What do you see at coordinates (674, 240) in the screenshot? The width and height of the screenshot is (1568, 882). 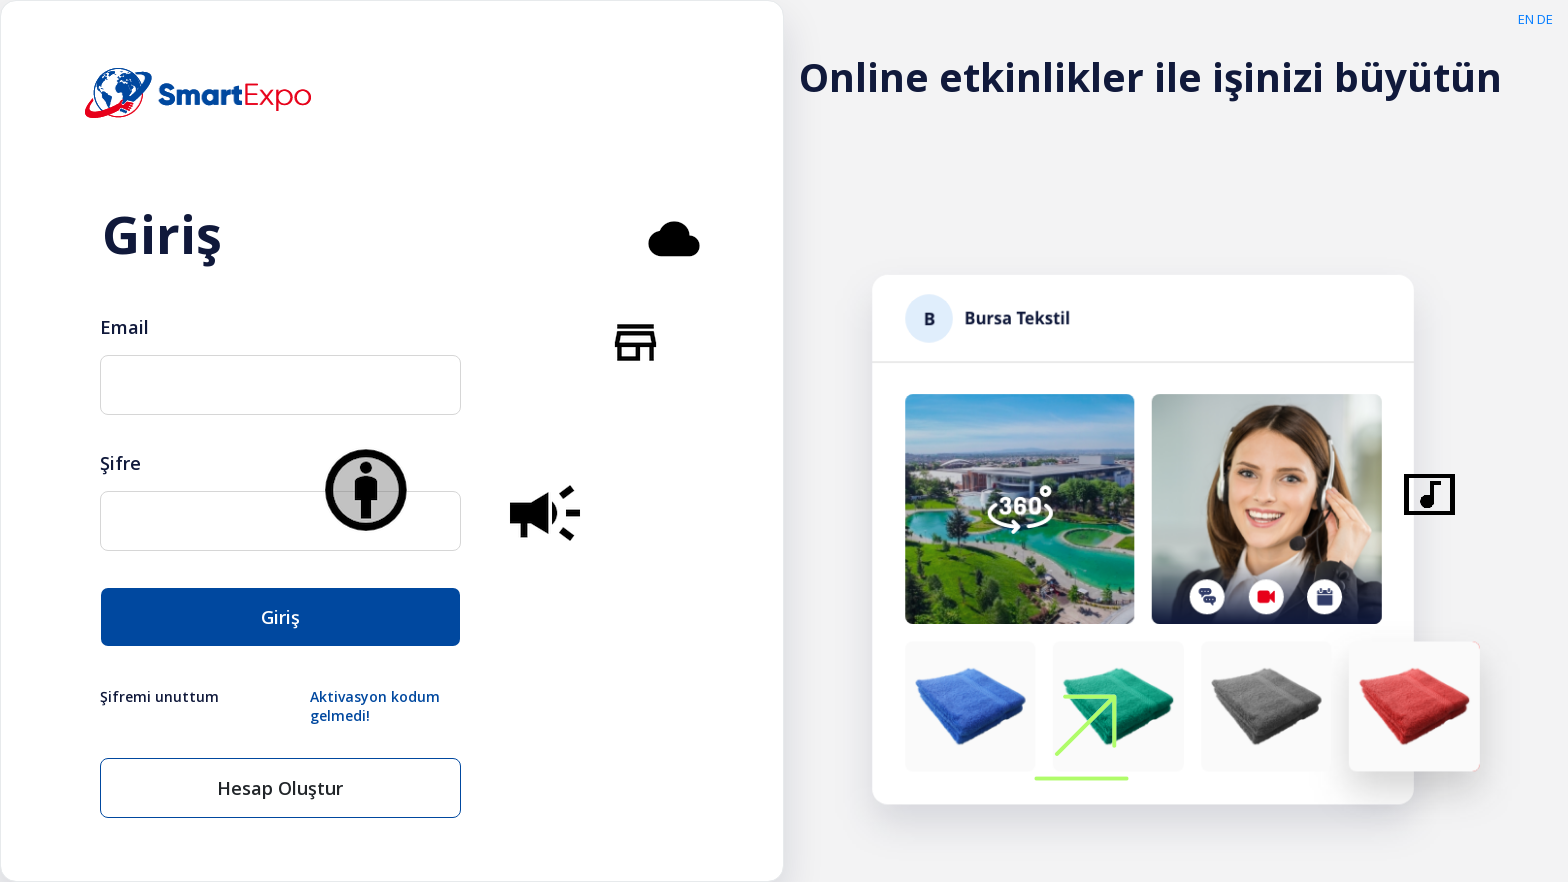 I see `access cloud storage` at bounding box center [674, 240].